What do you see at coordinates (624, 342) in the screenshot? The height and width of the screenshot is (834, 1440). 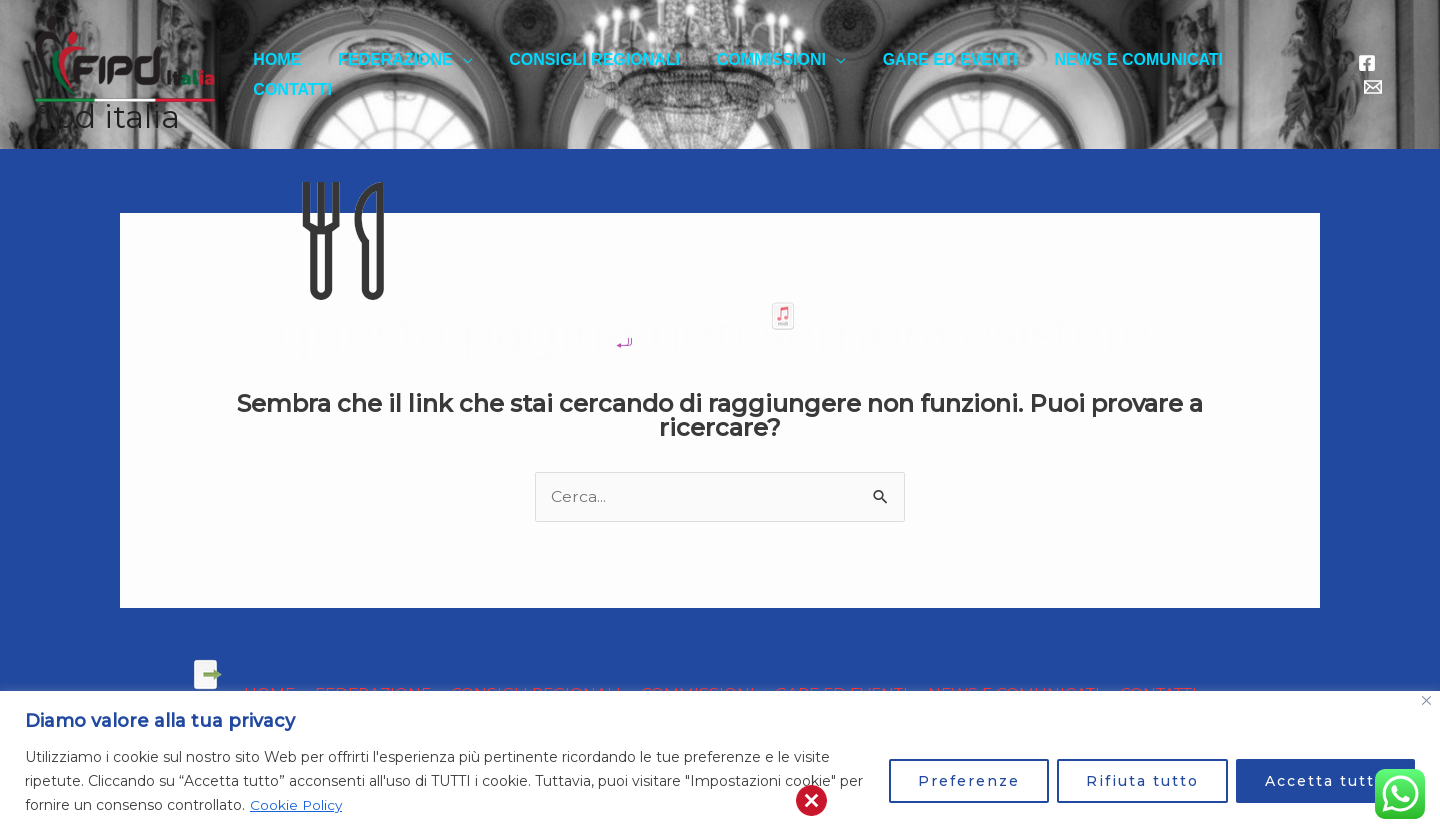 I see `reply to all recipients in an email thread` at bounding box center [624, 342].